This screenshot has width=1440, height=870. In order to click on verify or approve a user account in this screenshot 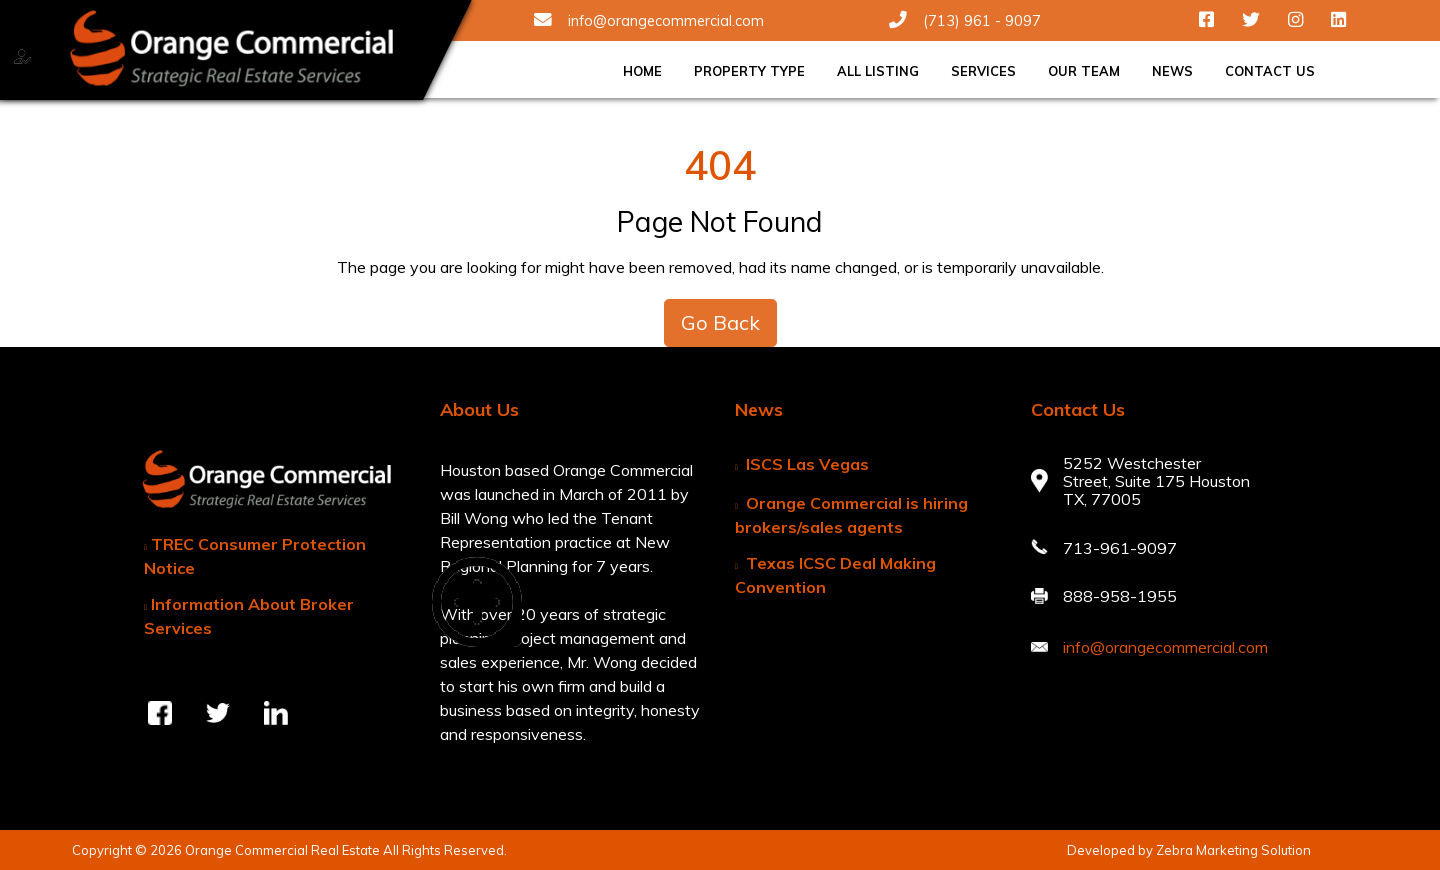, I will do `click(22, 56)`.